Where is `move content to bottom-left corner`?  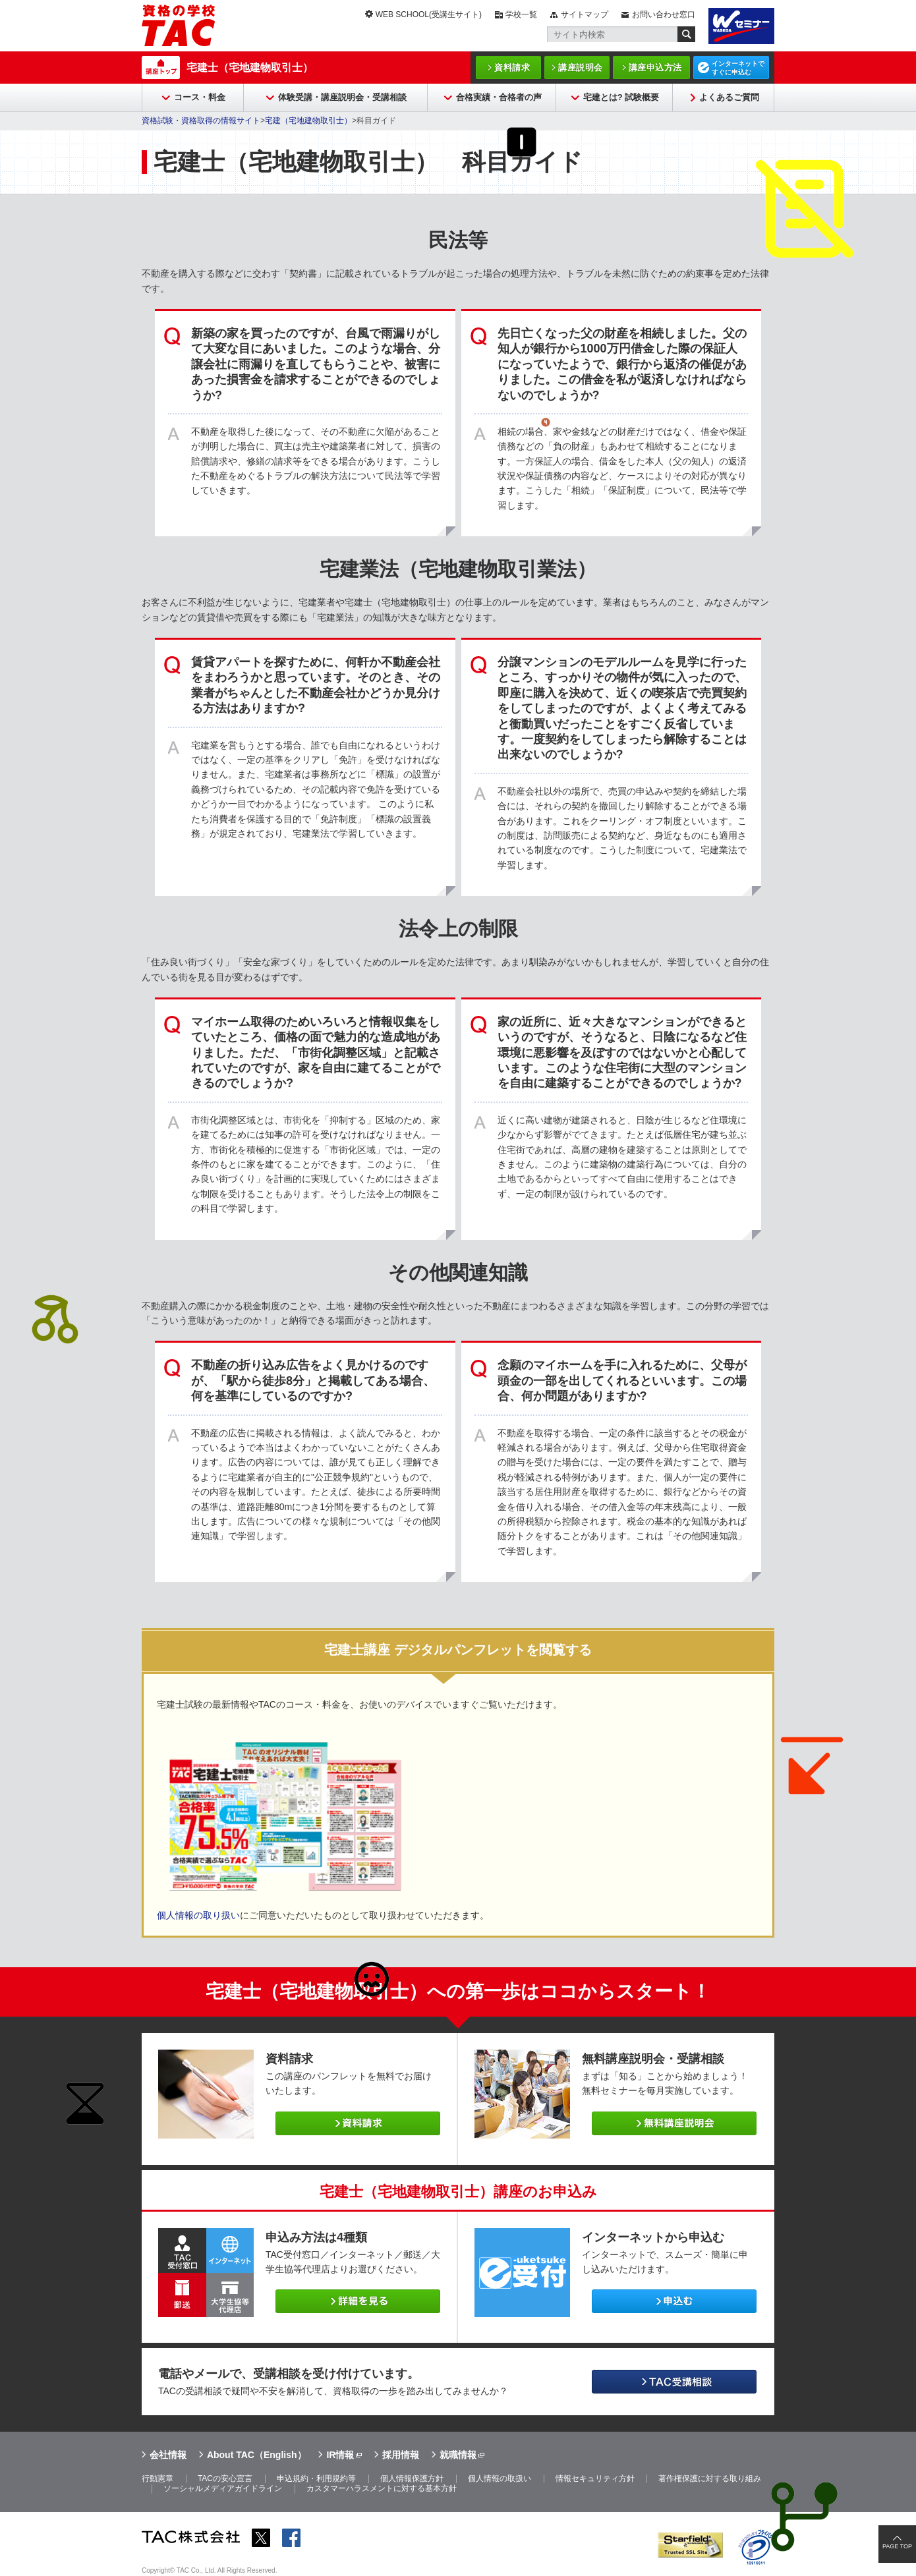 move content to bottom-left corner is located at coordinates (809, 1766).